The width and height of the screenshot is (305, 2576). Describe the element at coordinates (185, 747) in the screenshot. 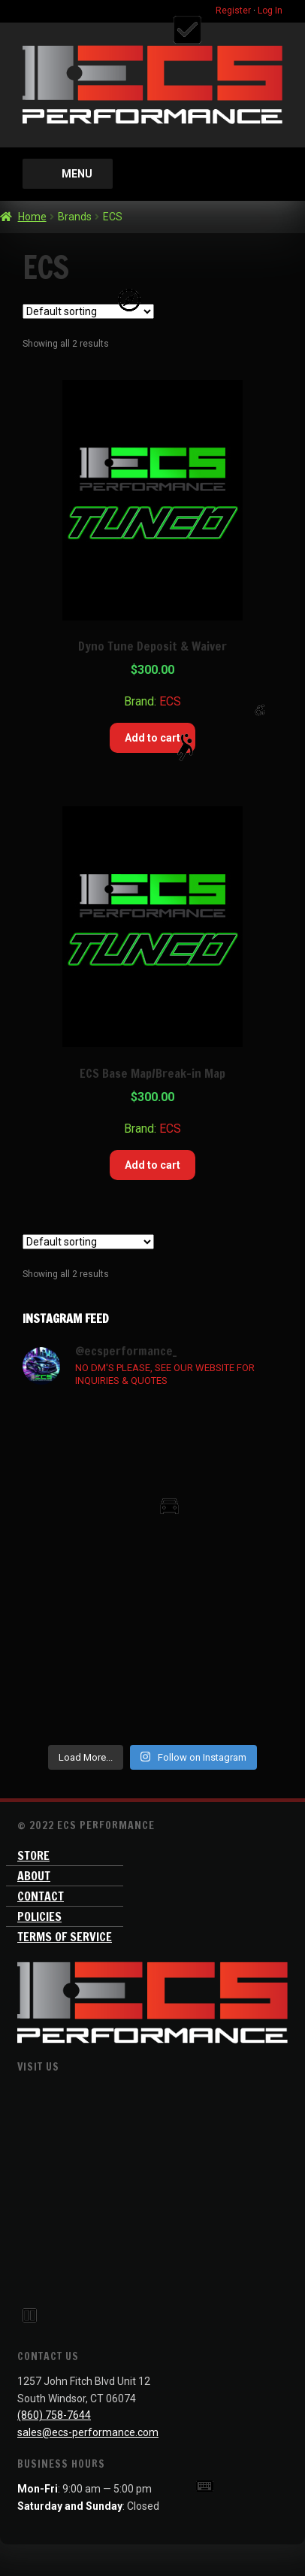

I see `access handball sports content` at that location.